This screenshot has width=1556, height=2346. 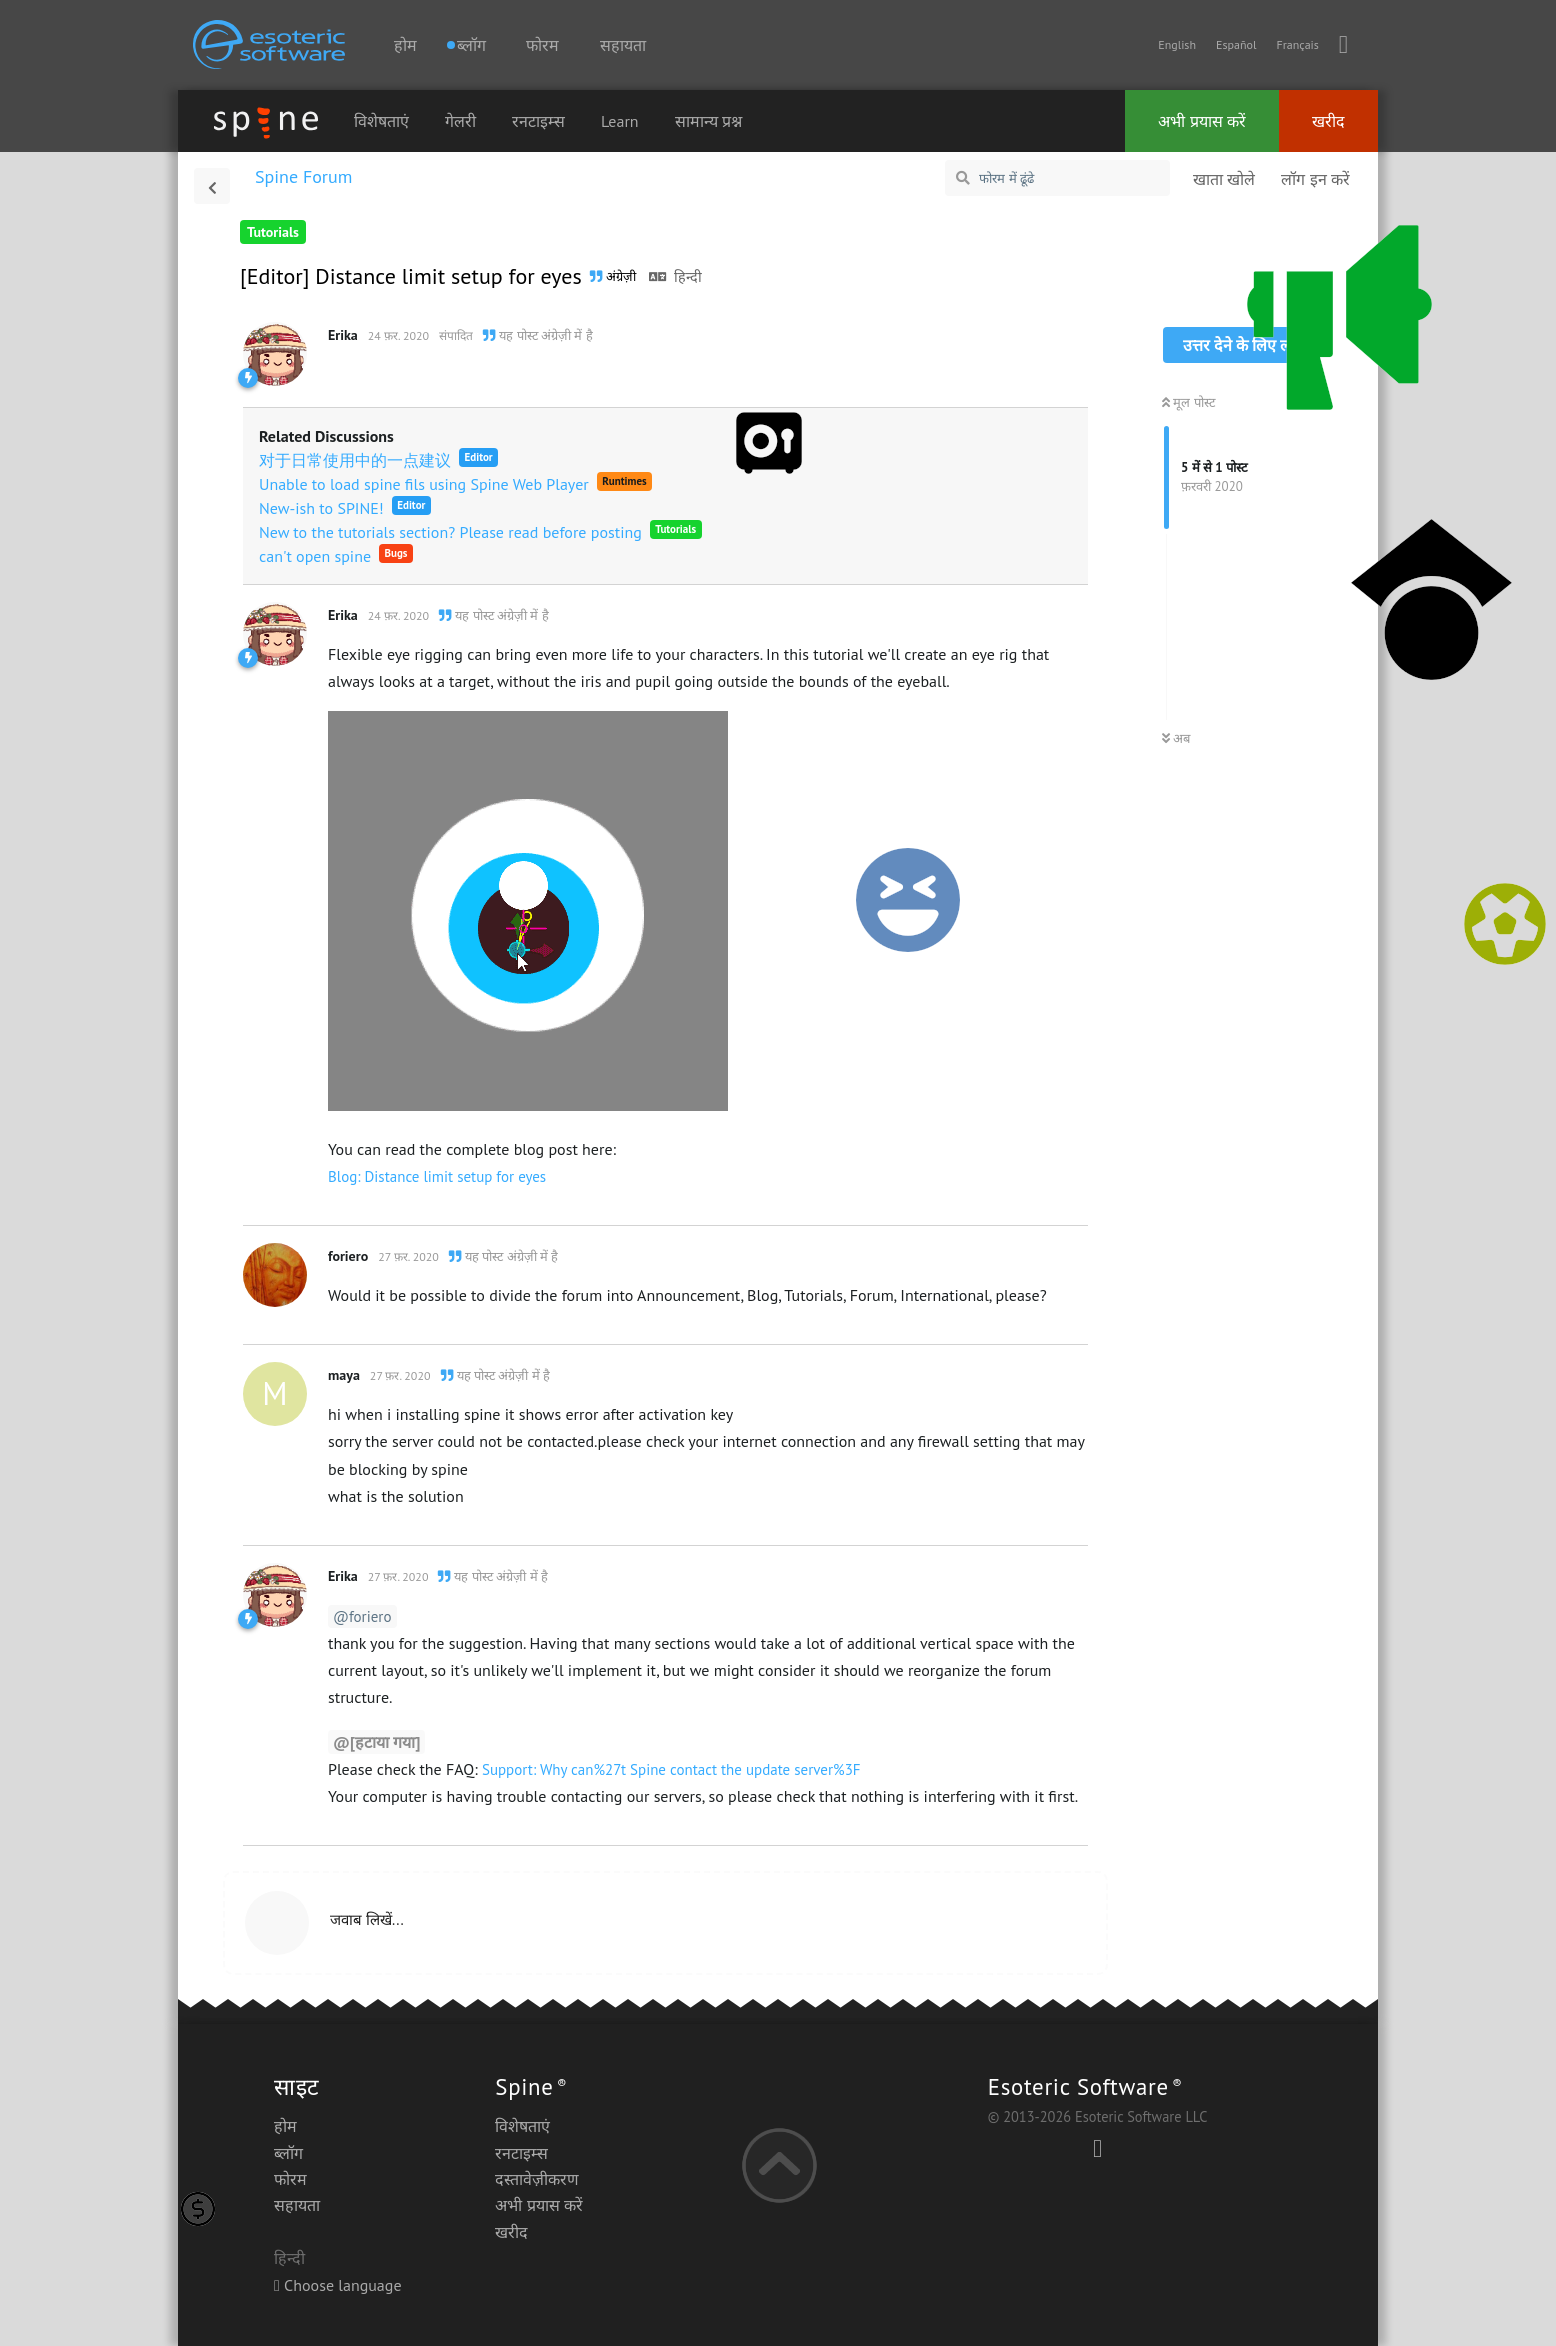 What do you see at coordinates (198, 2209) in the screenshot?
I see `view account balance or financial summary` at bounding box center [198, 2209].